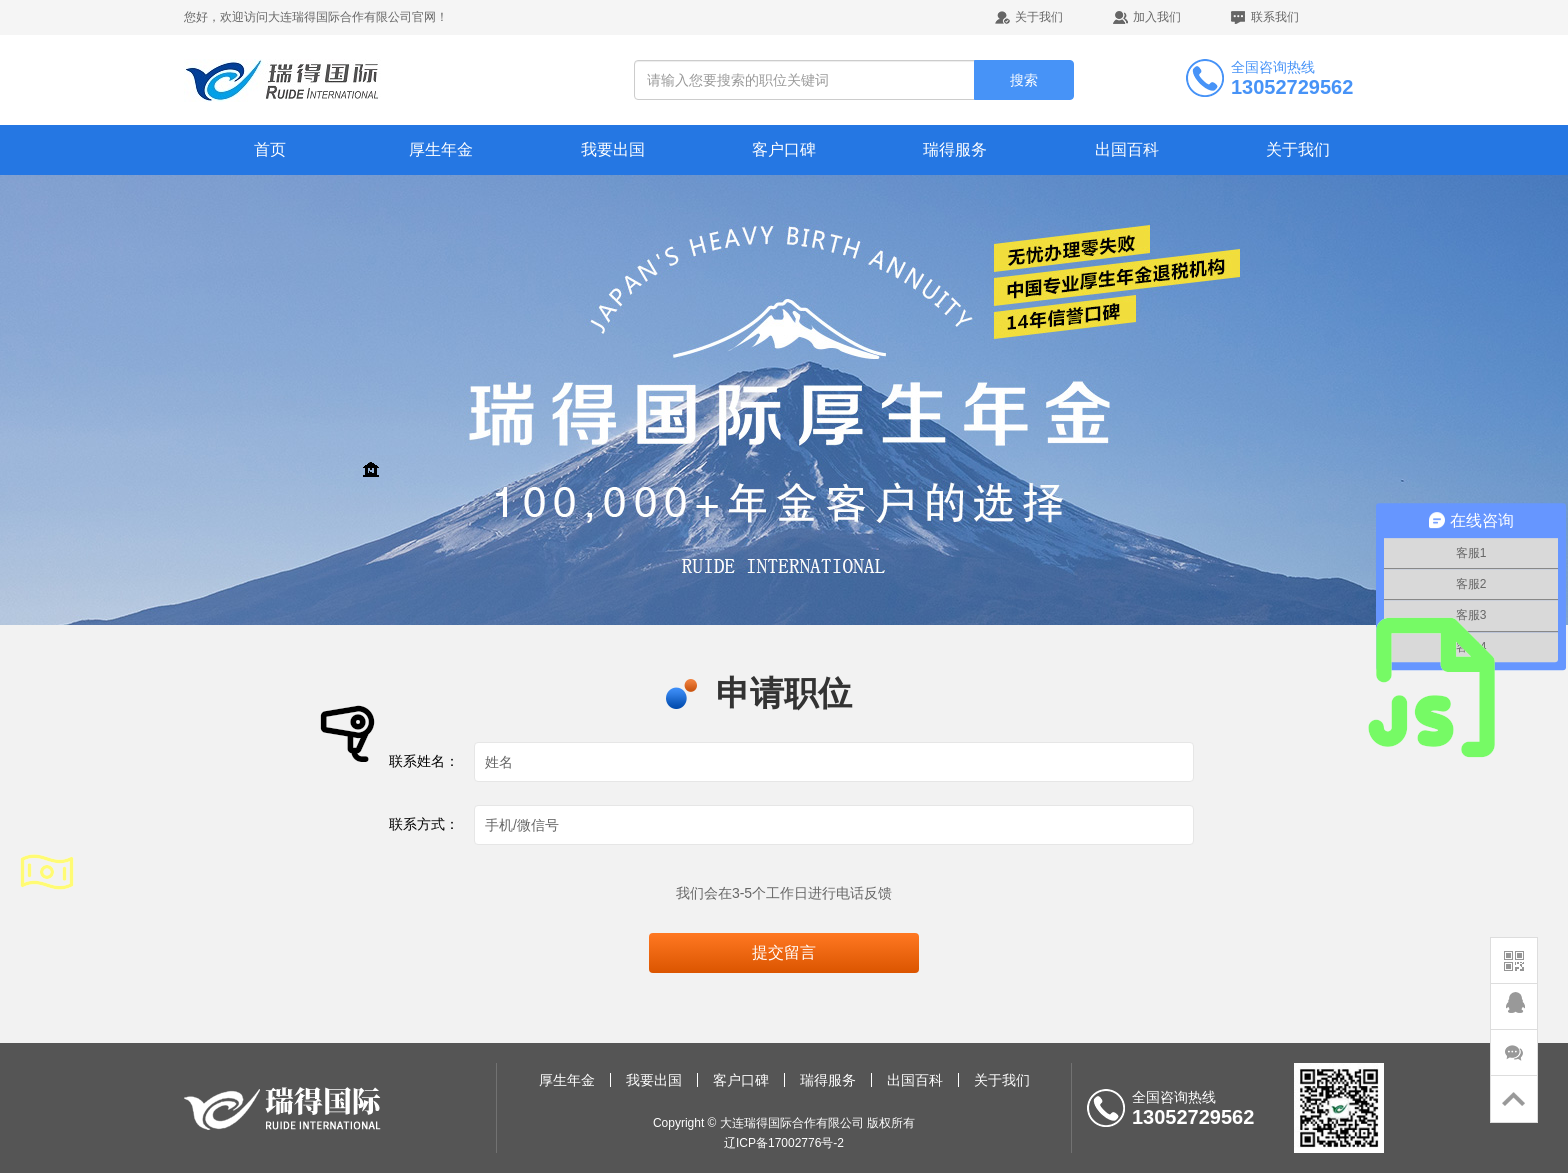  I want to click on view payment or transaction history, so click(47, 872).